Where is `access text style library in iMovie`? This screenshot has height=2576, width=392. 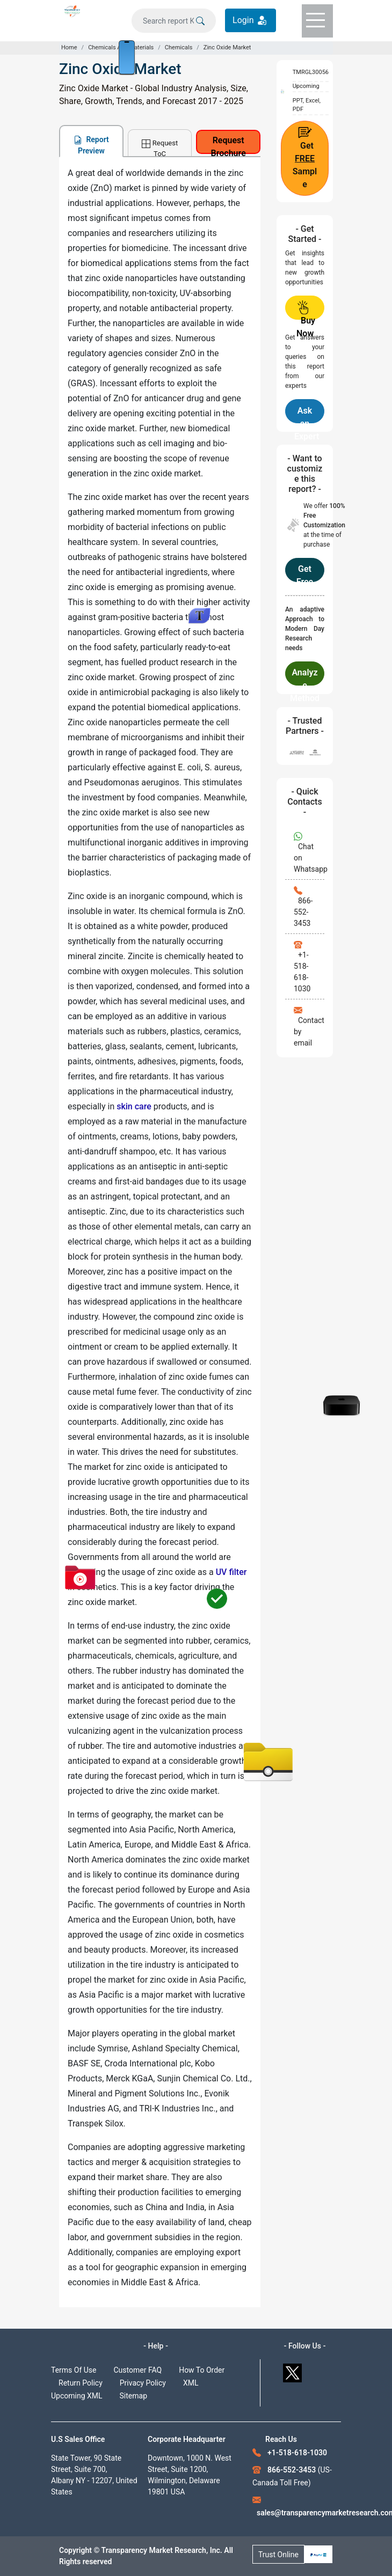 access text style library in iMovie is located at coordinates (199, 615).